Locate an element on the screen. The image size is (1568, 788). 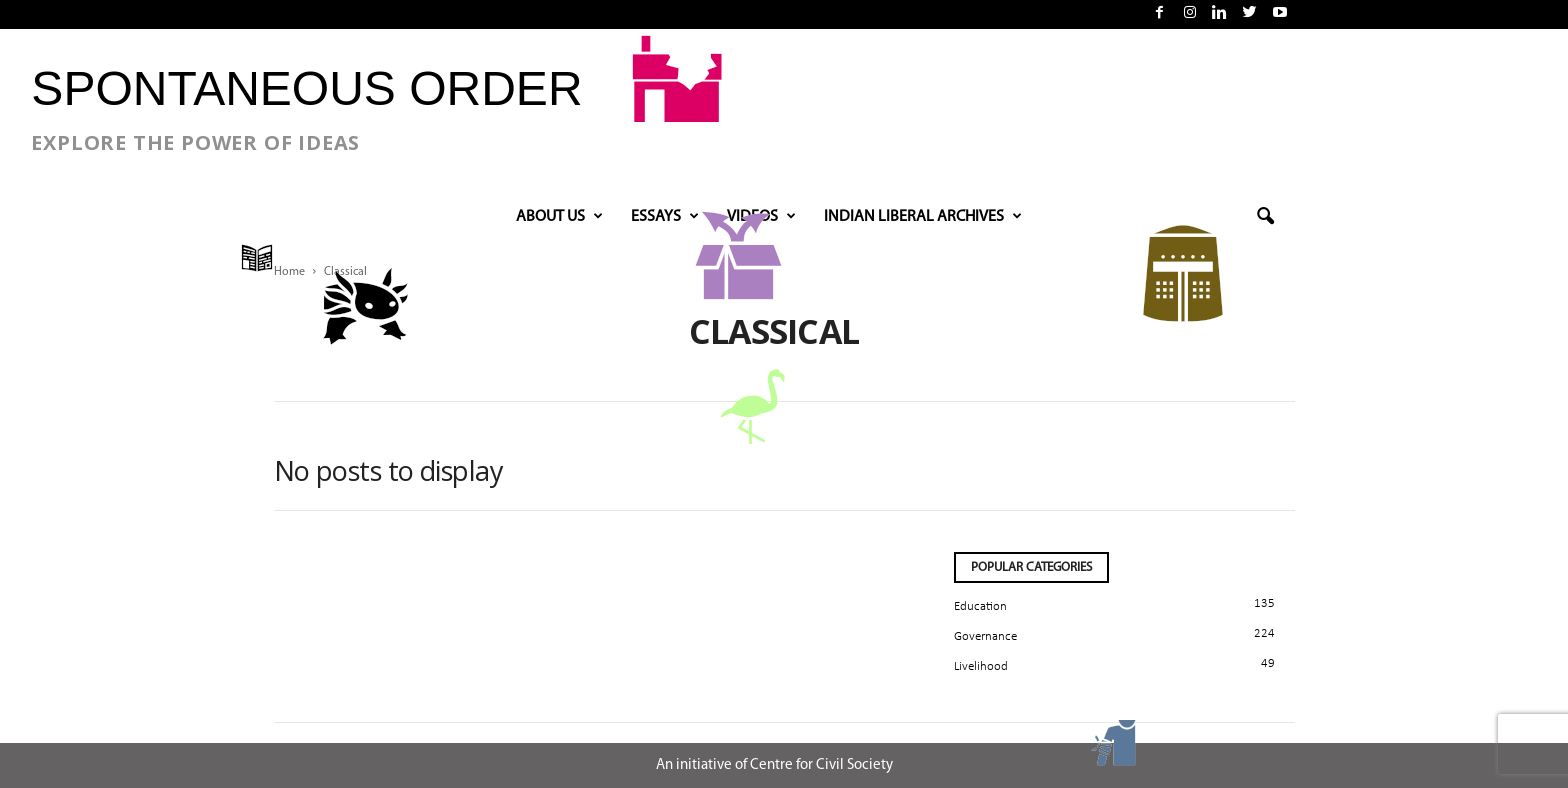
unpack or open a delivery is located at coordinates (738, 255).